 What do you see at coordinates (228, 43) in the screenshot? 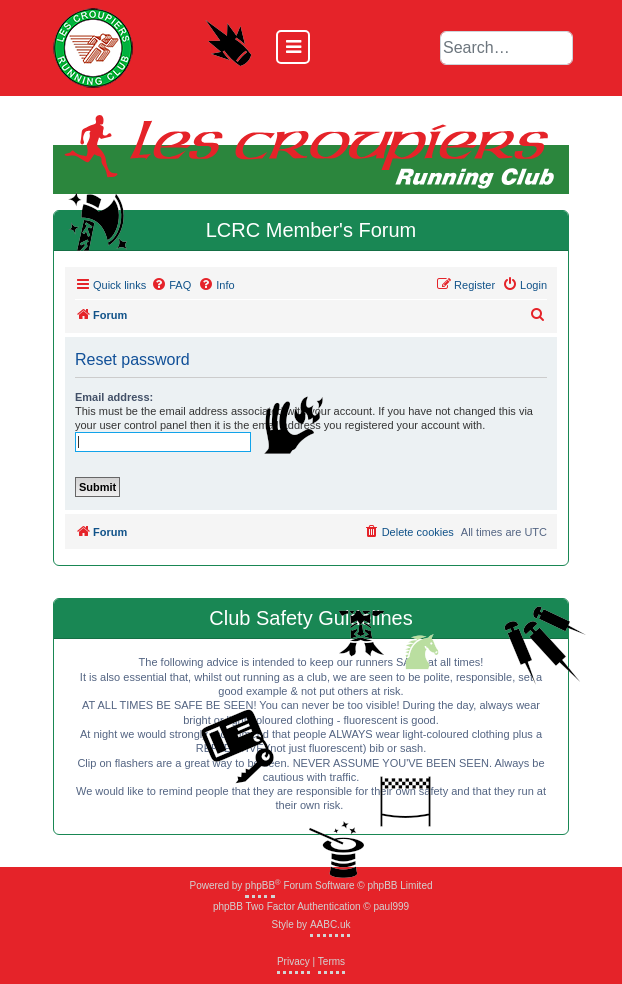
I see `indicates influence or social impact` at bounding box center [228, 43].